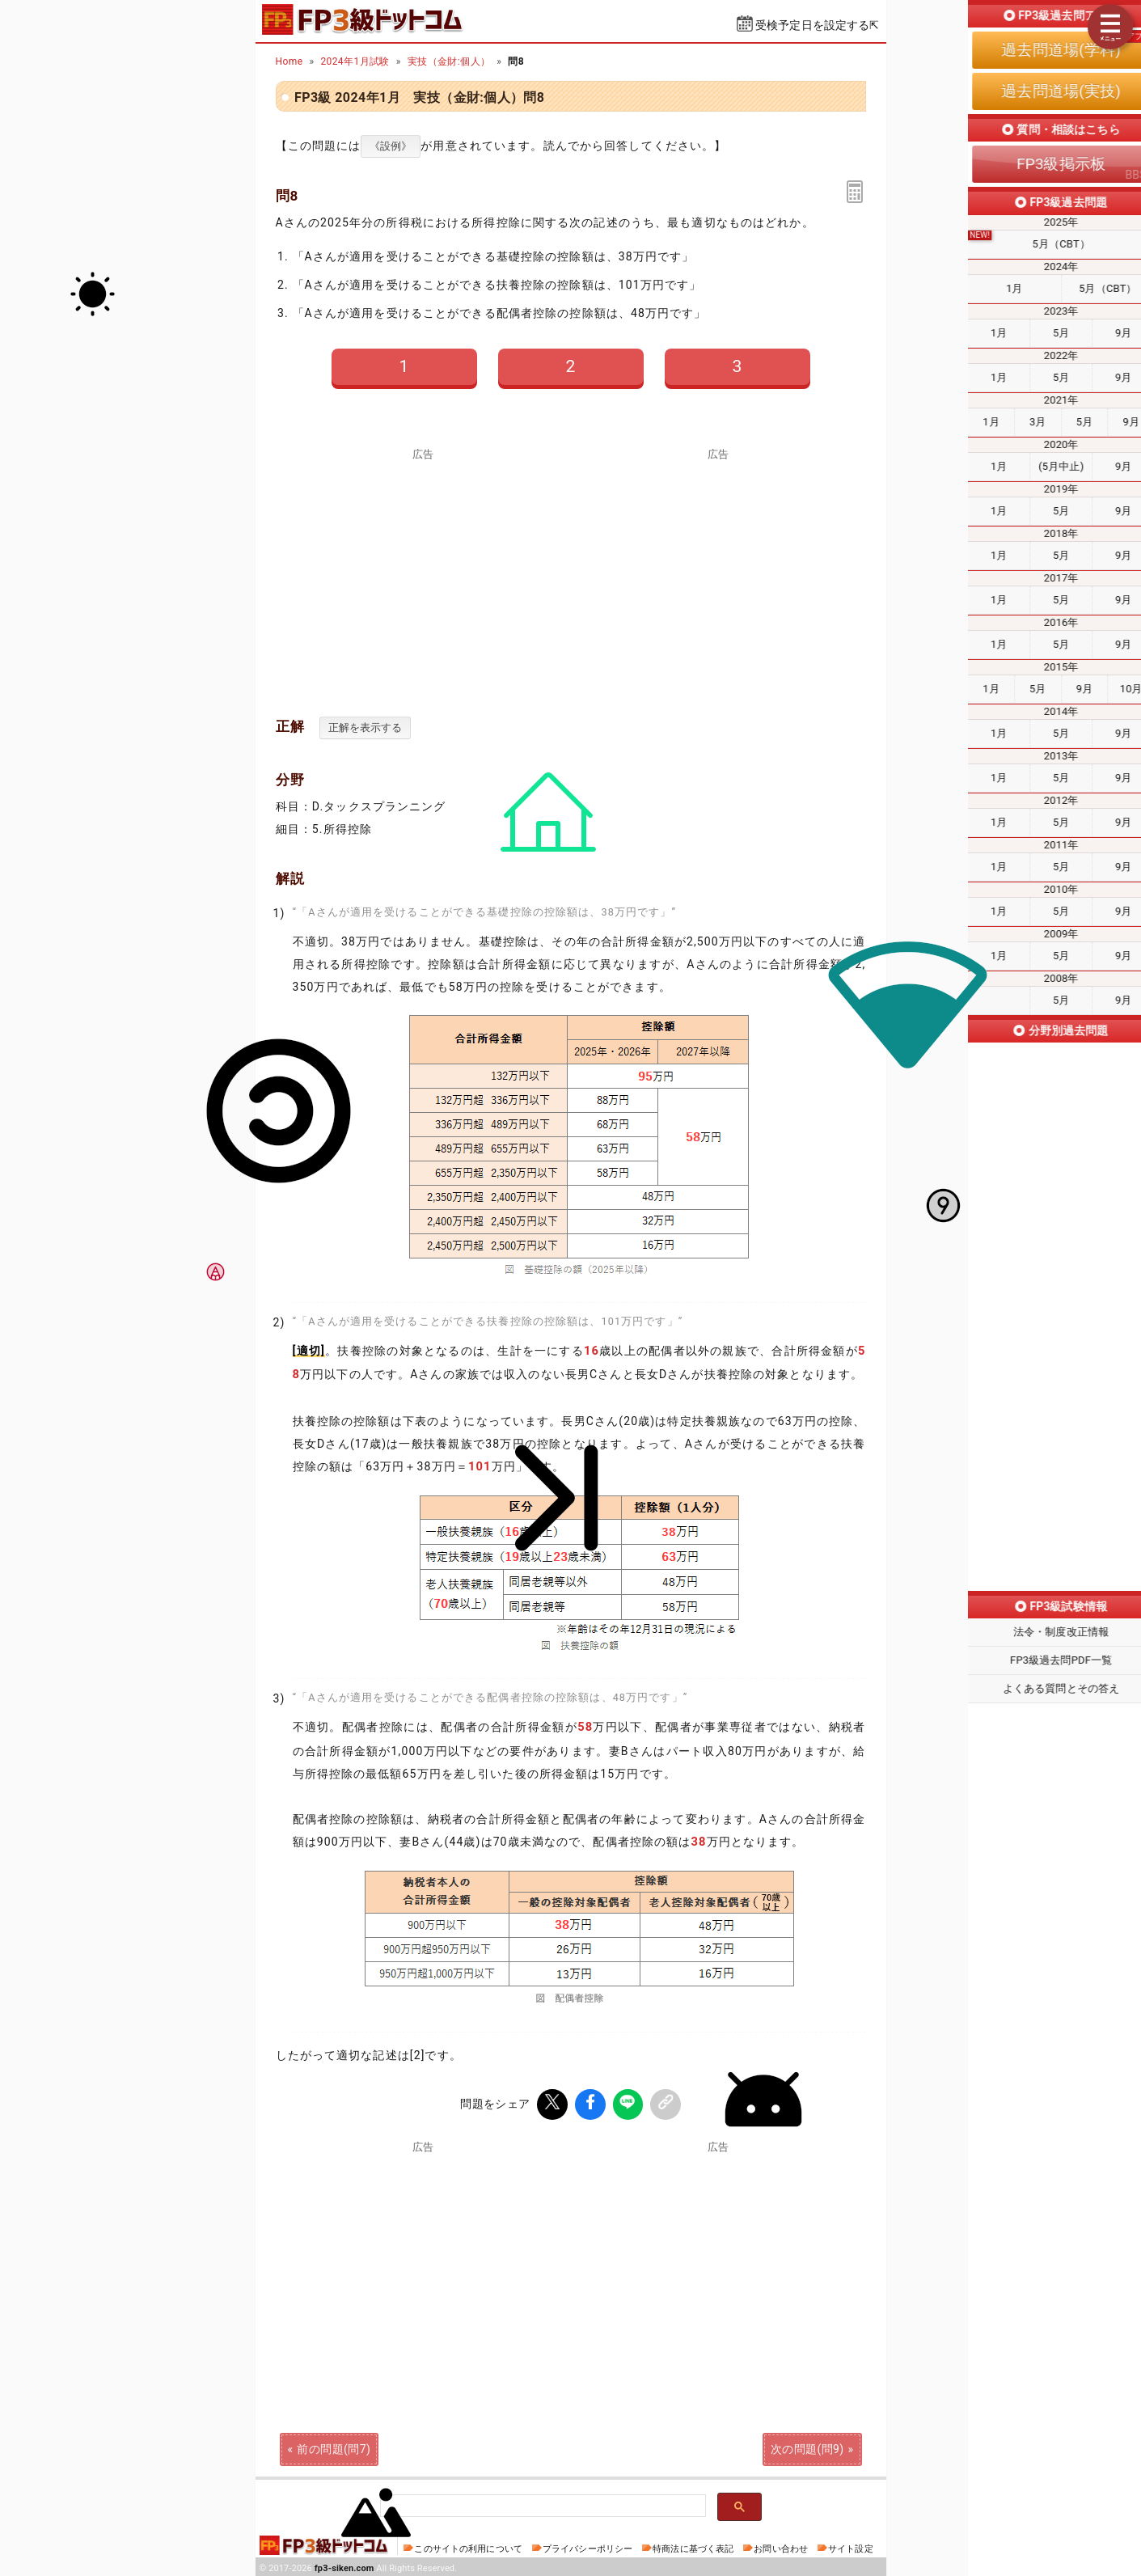 This screenshot has width=1141, height=2576. I want to click on android operating system indicator, so click(763, 2102).